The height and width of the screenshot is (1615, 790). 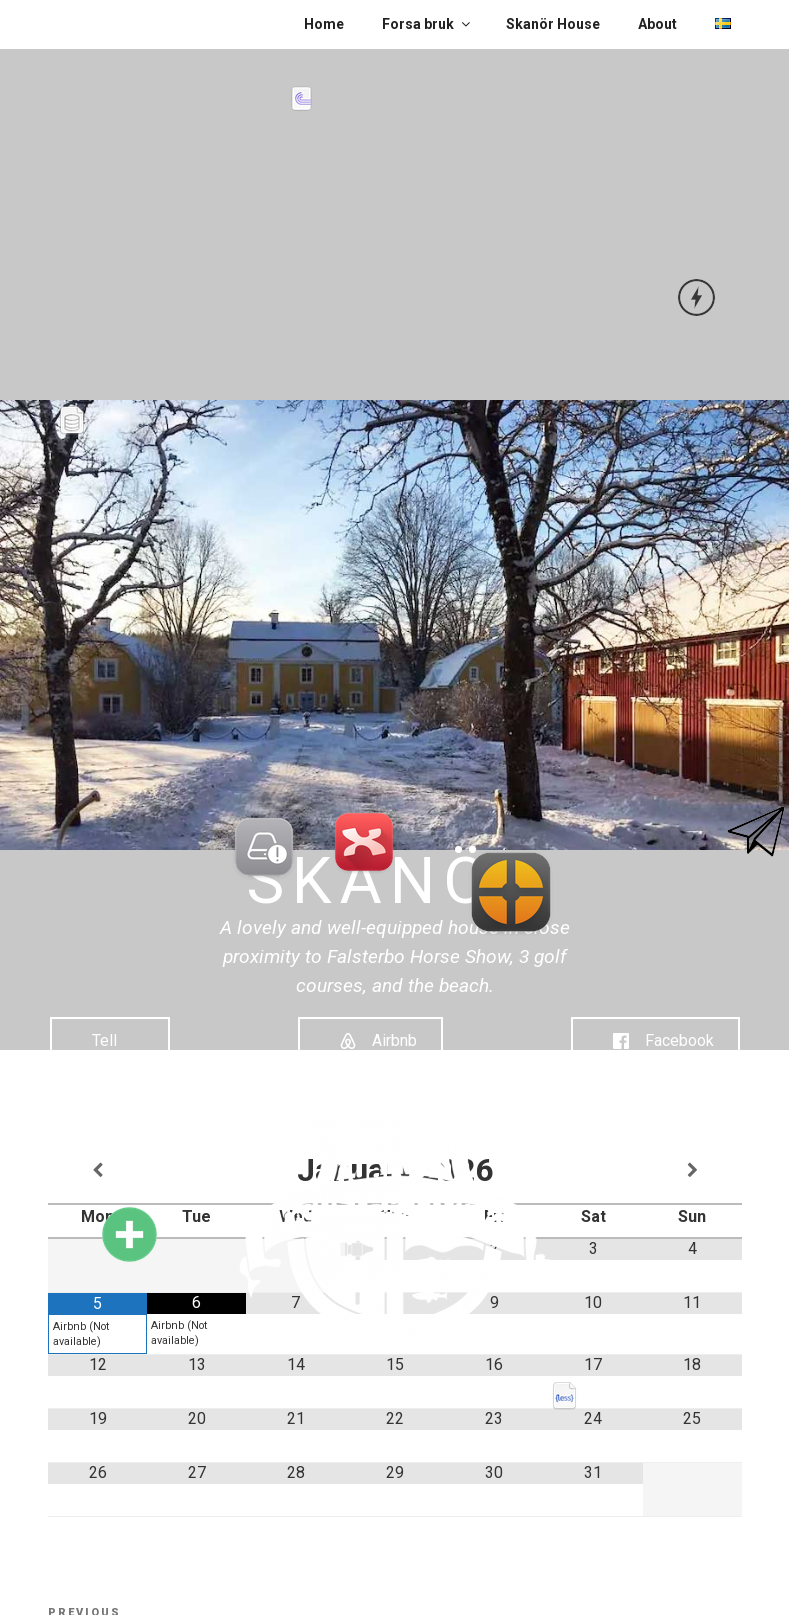 What do you see at coordinates (364, 842) in the screenshot?
I see `open xmind mind mapping application` at bounding box center [364, 842].